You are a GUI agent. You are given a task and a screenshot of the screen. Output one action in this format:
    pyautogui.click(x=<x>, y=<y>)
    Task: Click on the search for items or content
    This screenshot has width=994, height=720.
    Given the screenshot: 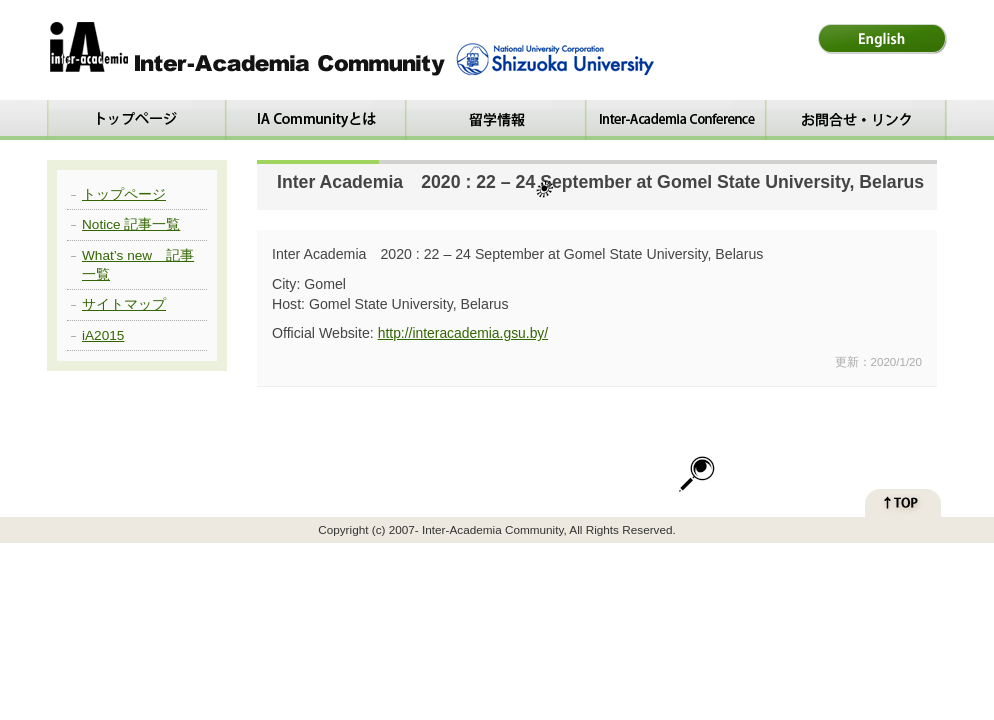 What is the action you would take?
    pyautogui.click(x=696, y=474)
    